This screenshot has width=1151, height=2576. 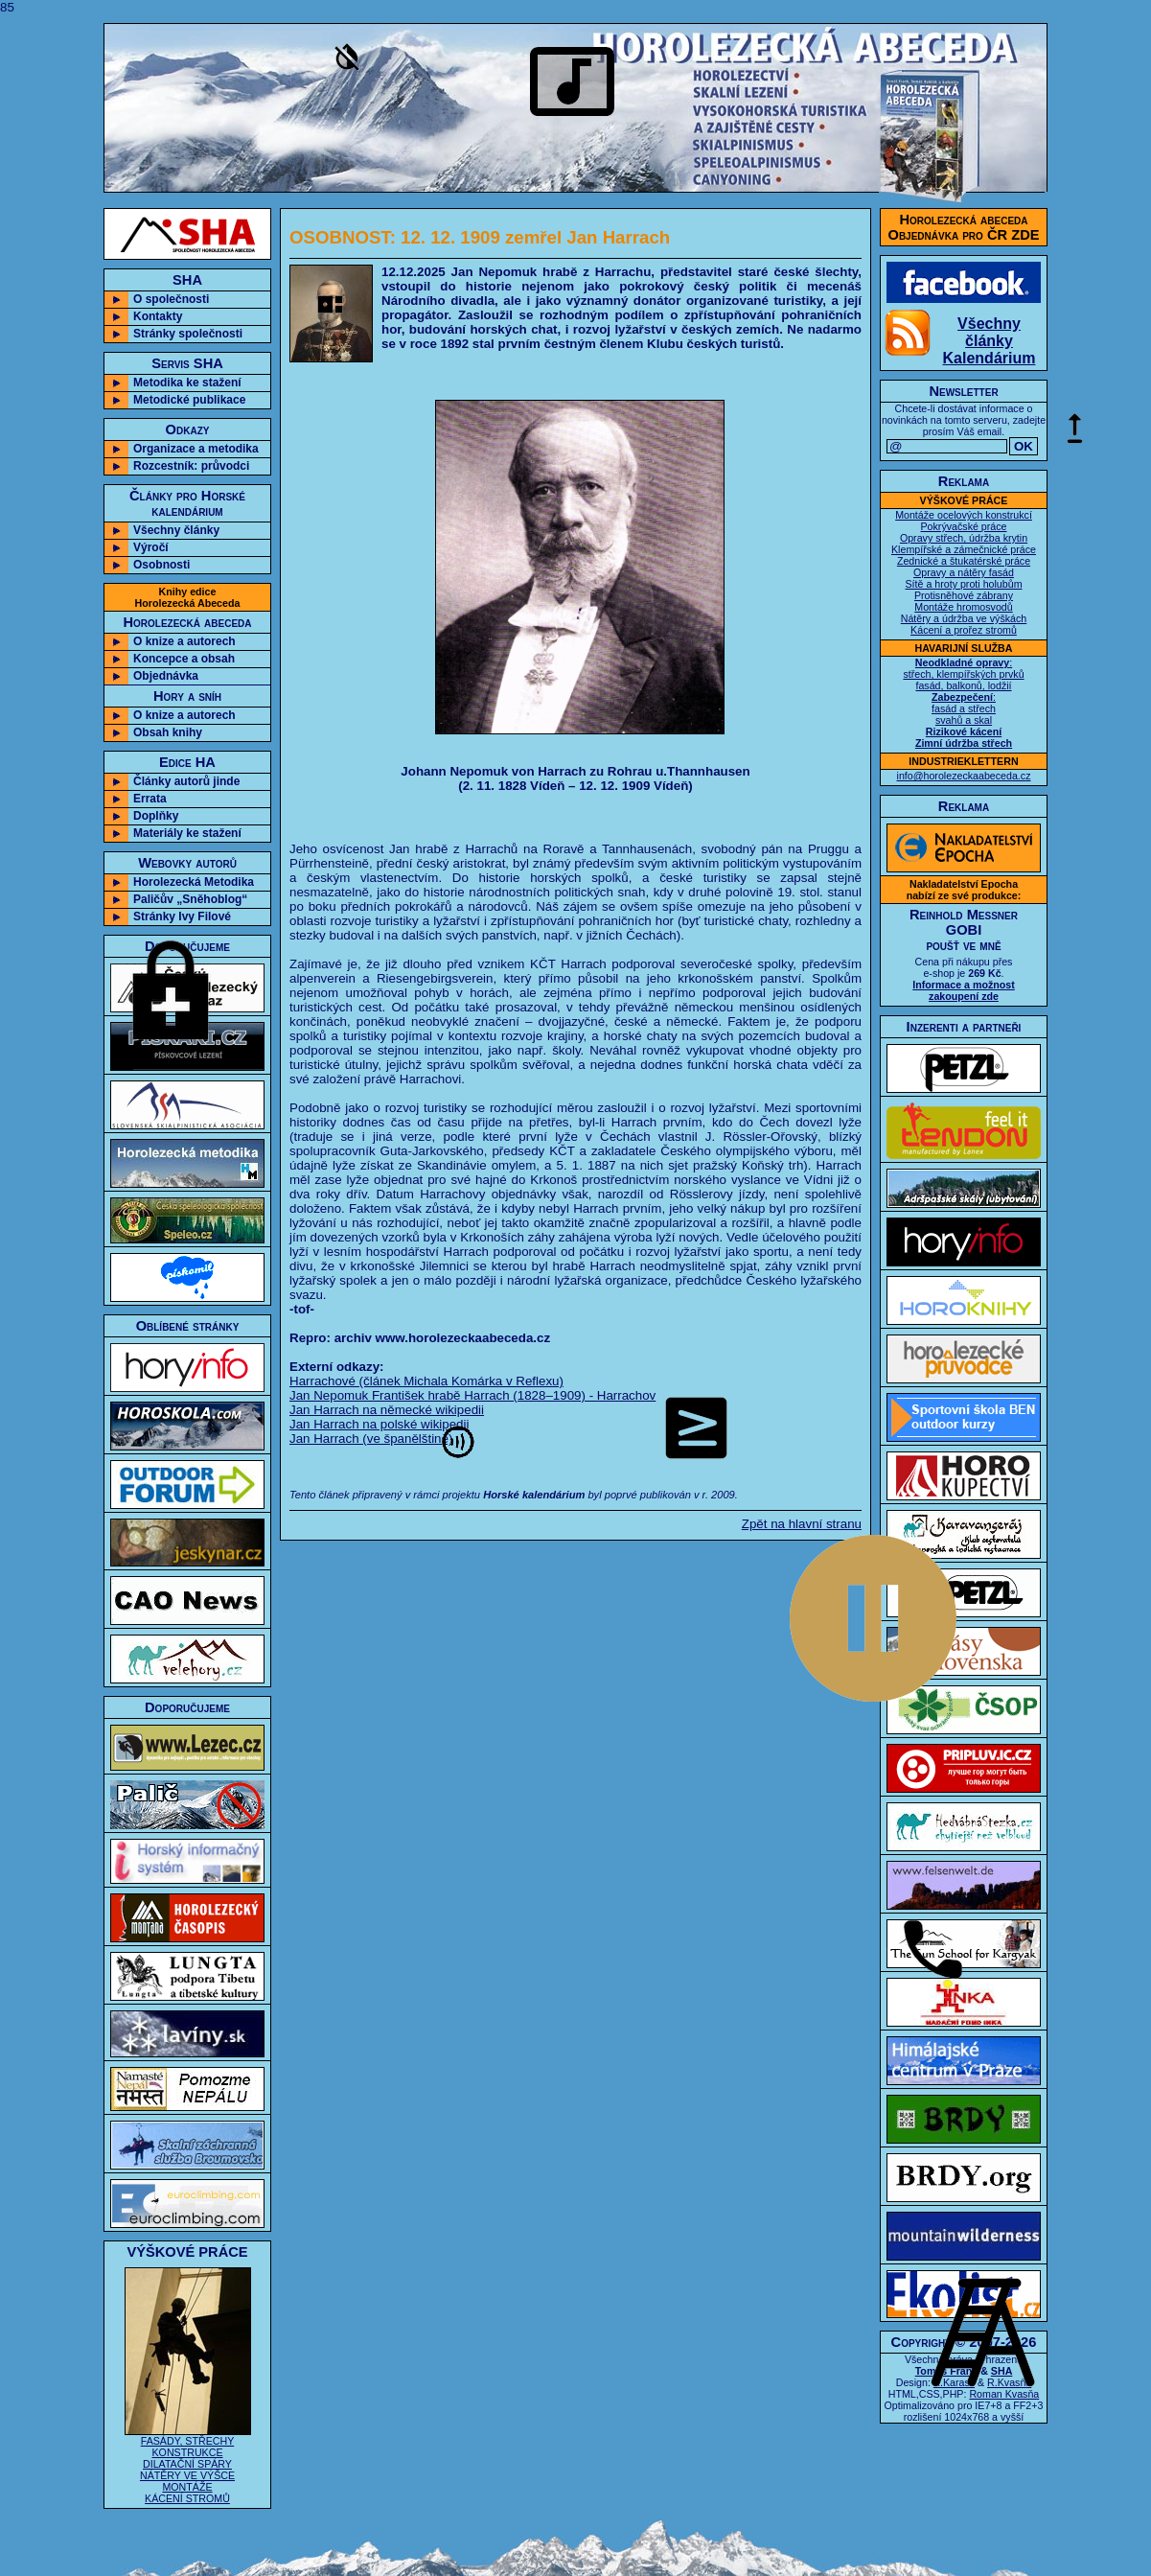 I want to click on access bento box or compartmentalized layout view, so click(x=330, y=304).